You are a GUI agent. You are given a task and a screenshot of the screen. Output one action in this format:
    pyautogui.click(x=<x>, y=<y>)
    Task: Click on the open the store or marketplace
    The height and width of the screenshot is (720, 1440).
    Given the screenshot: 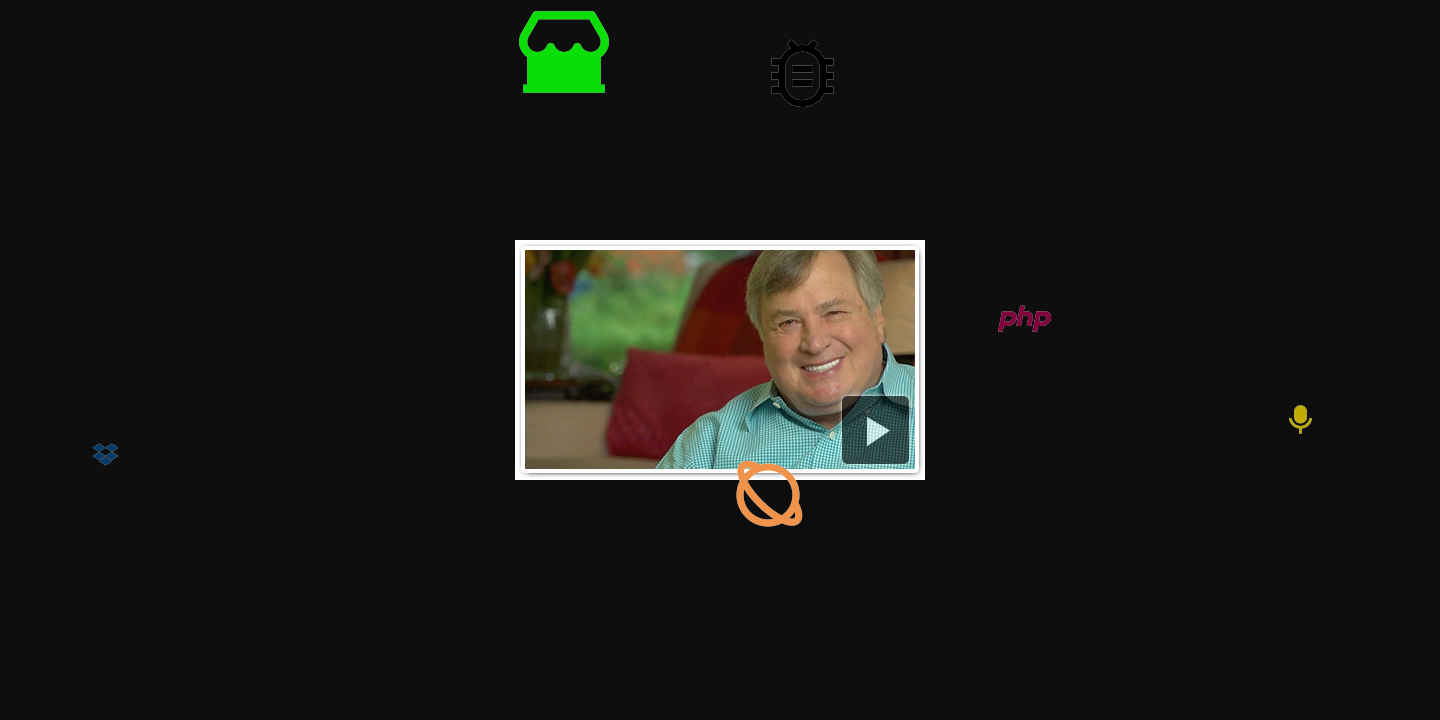 What is the action you would take?
    pyautogui.click(x=564, y=52)
    